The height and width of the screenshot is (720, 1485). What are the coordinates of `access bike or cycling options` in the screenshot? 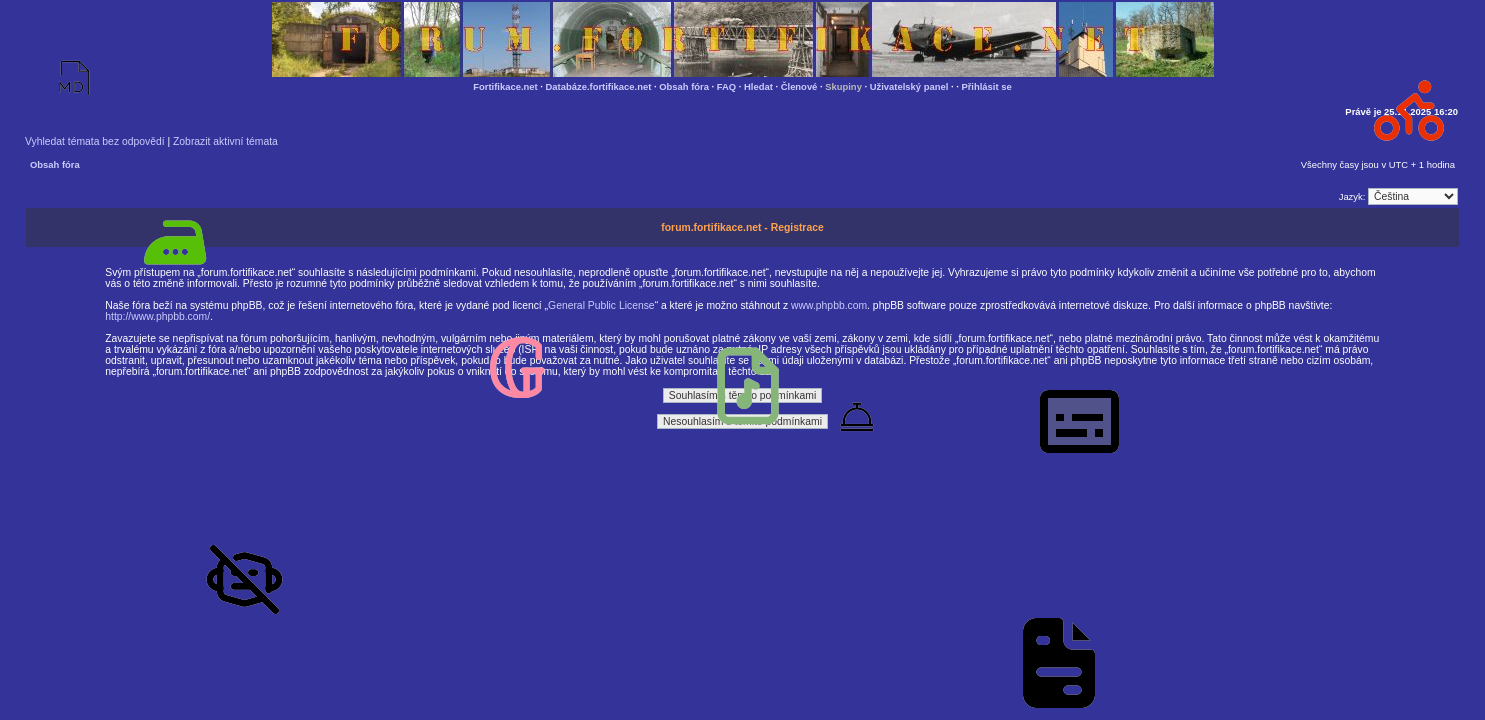 It's located at (1409, 109).